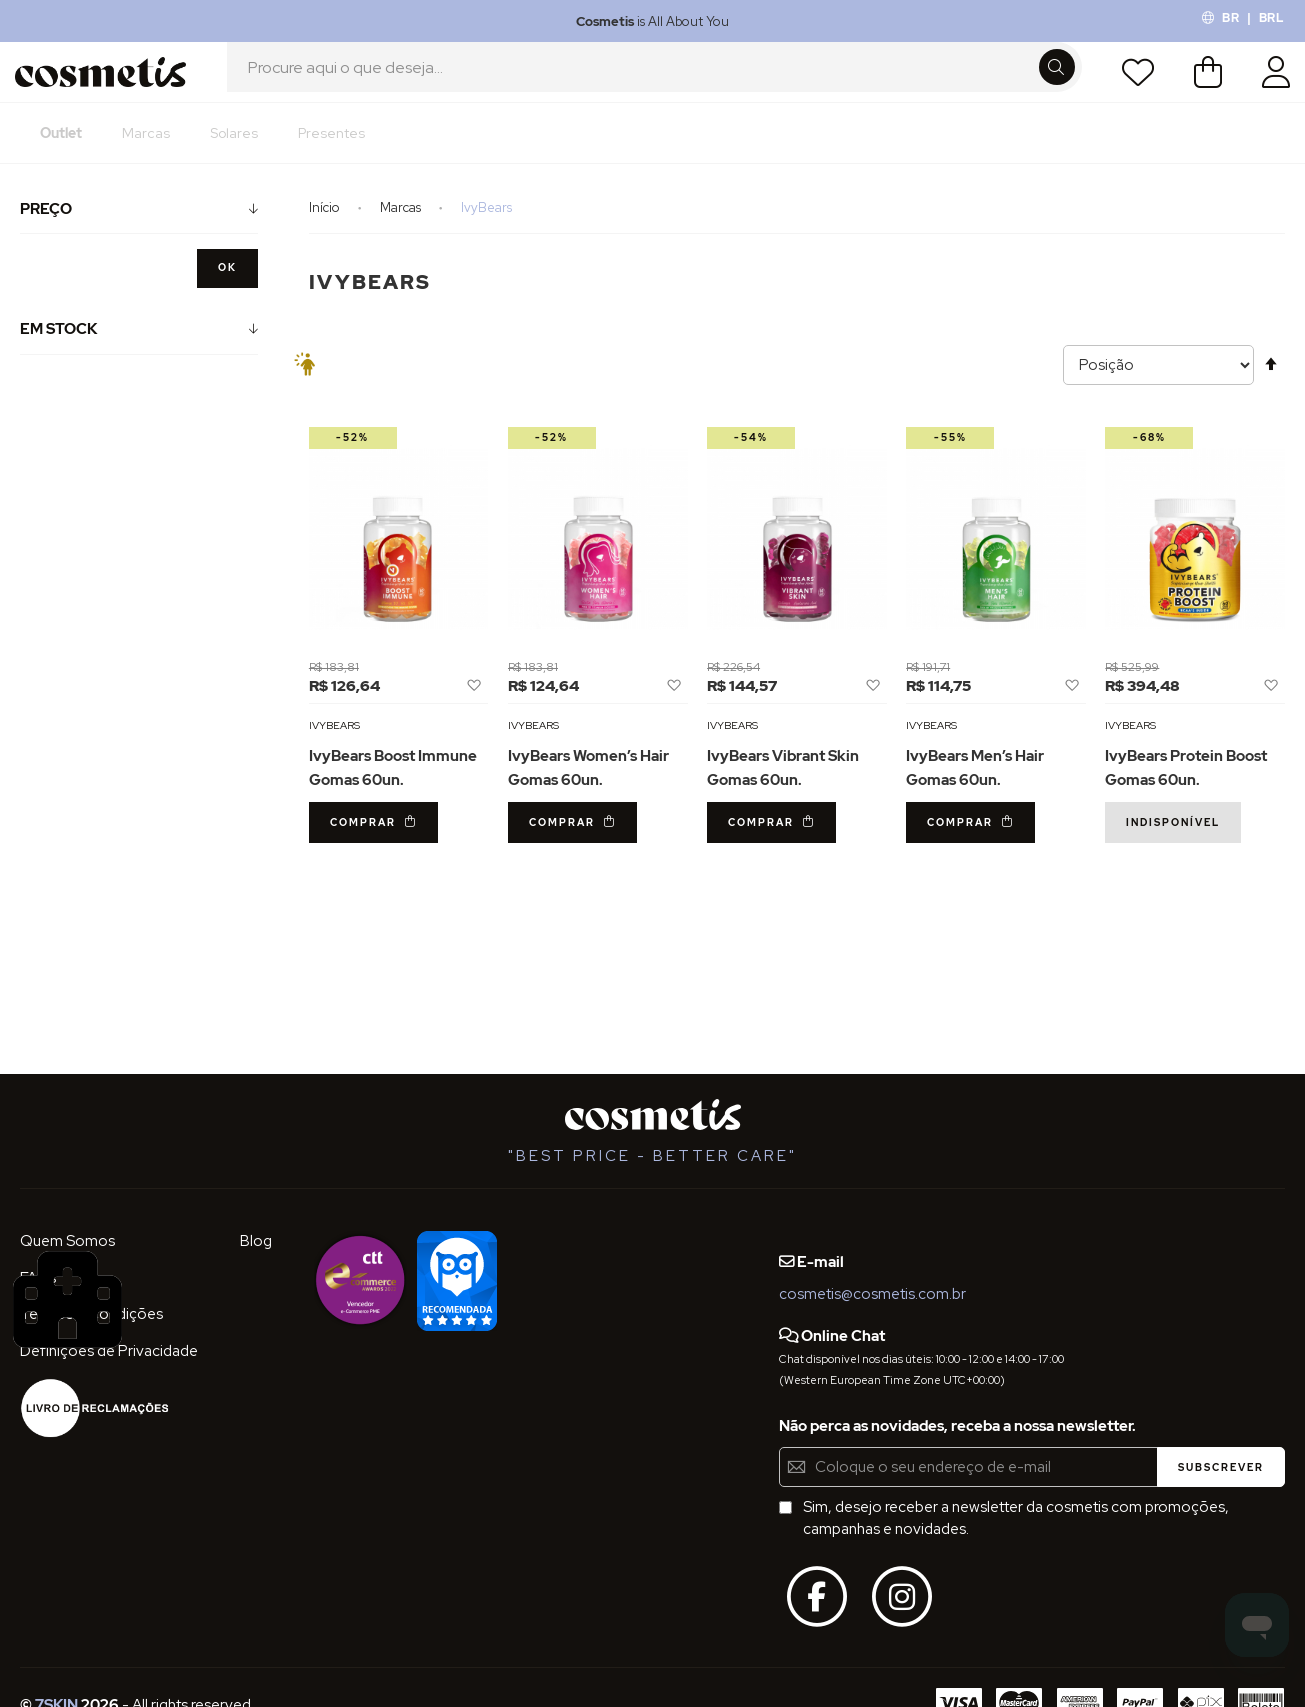 This screenshot has height=1707, width=1305. What do you see at coordinates (67, 1299) in the screenshot?
I see `view nearby hospitals or medical facilities` at bounding box center [67, 1299].